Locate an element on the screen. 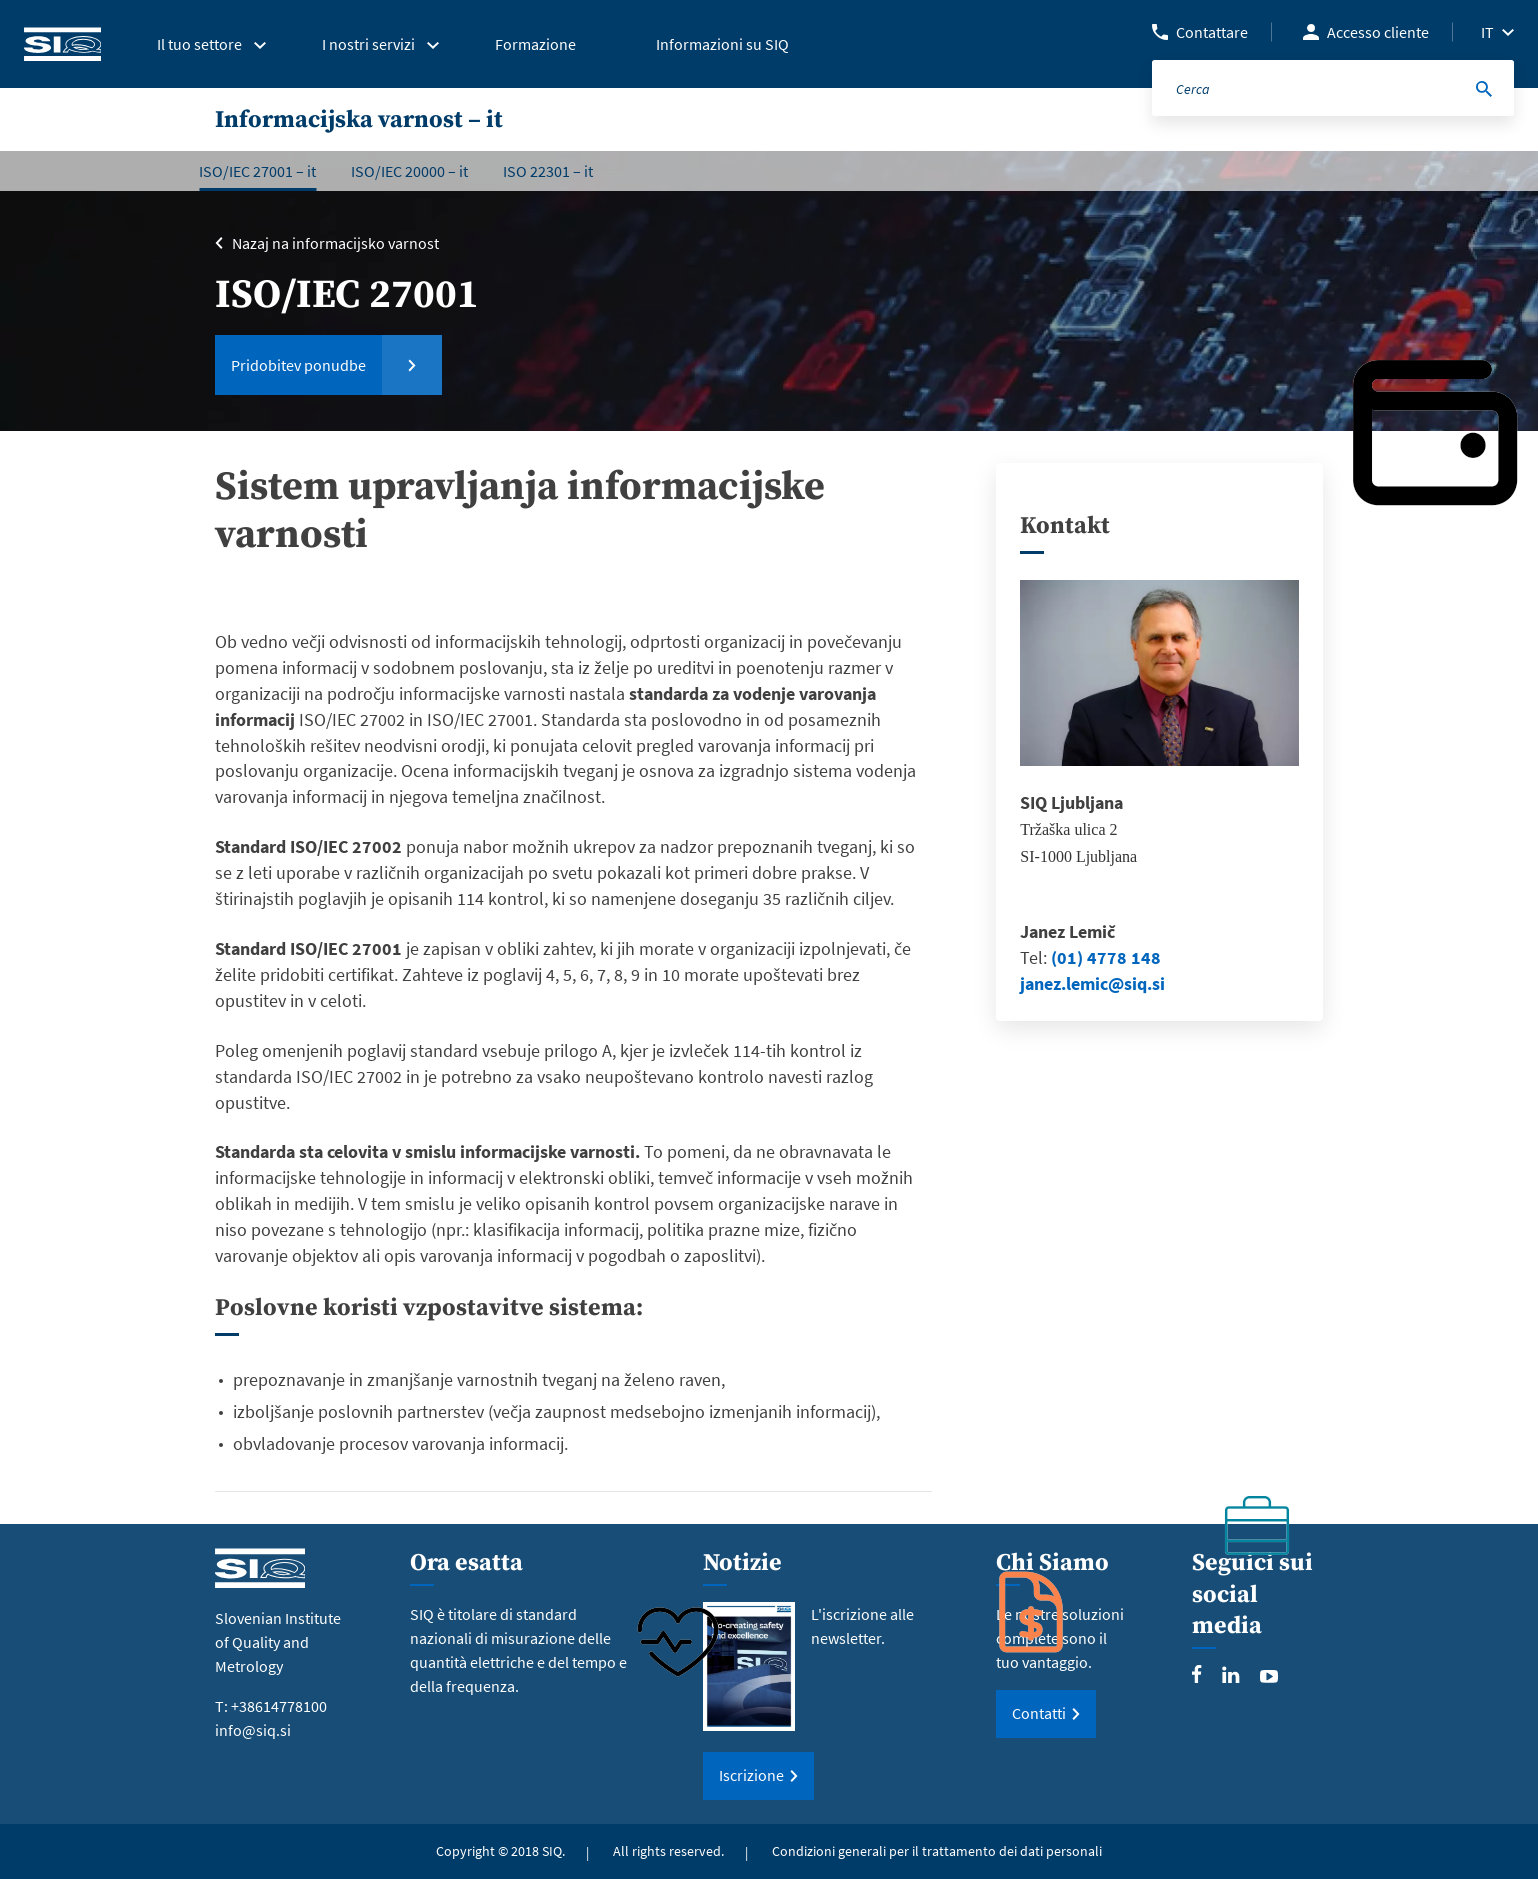  access work or business documents is located at coordinates (1257, 1528).